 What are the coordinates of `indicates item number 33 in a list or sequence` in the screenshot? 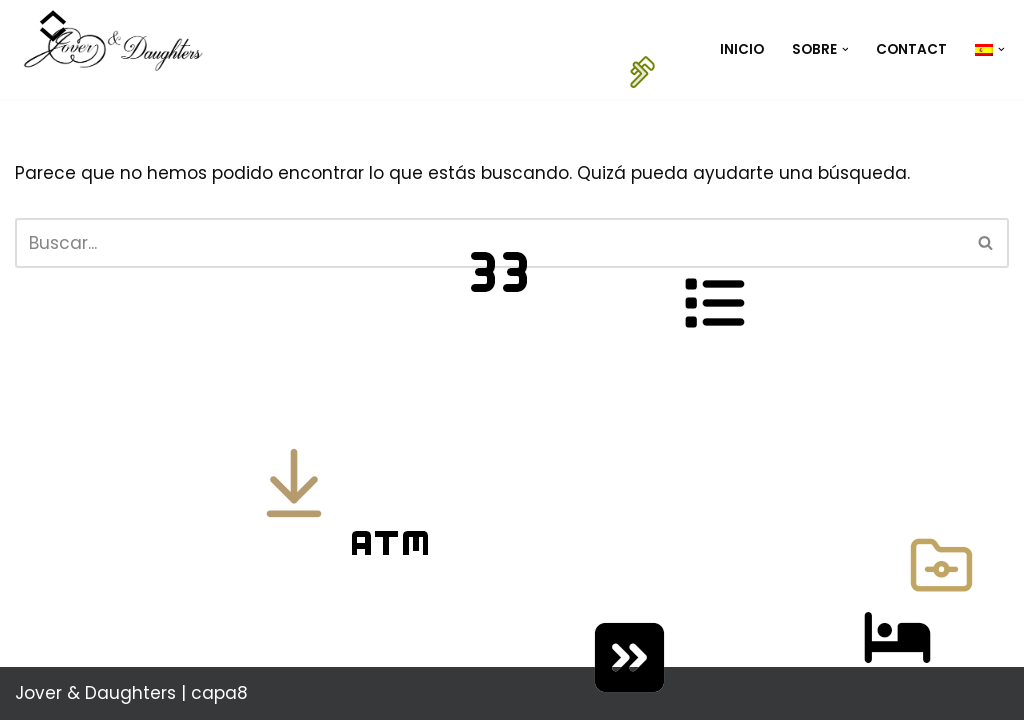 It's located at (499, 272).